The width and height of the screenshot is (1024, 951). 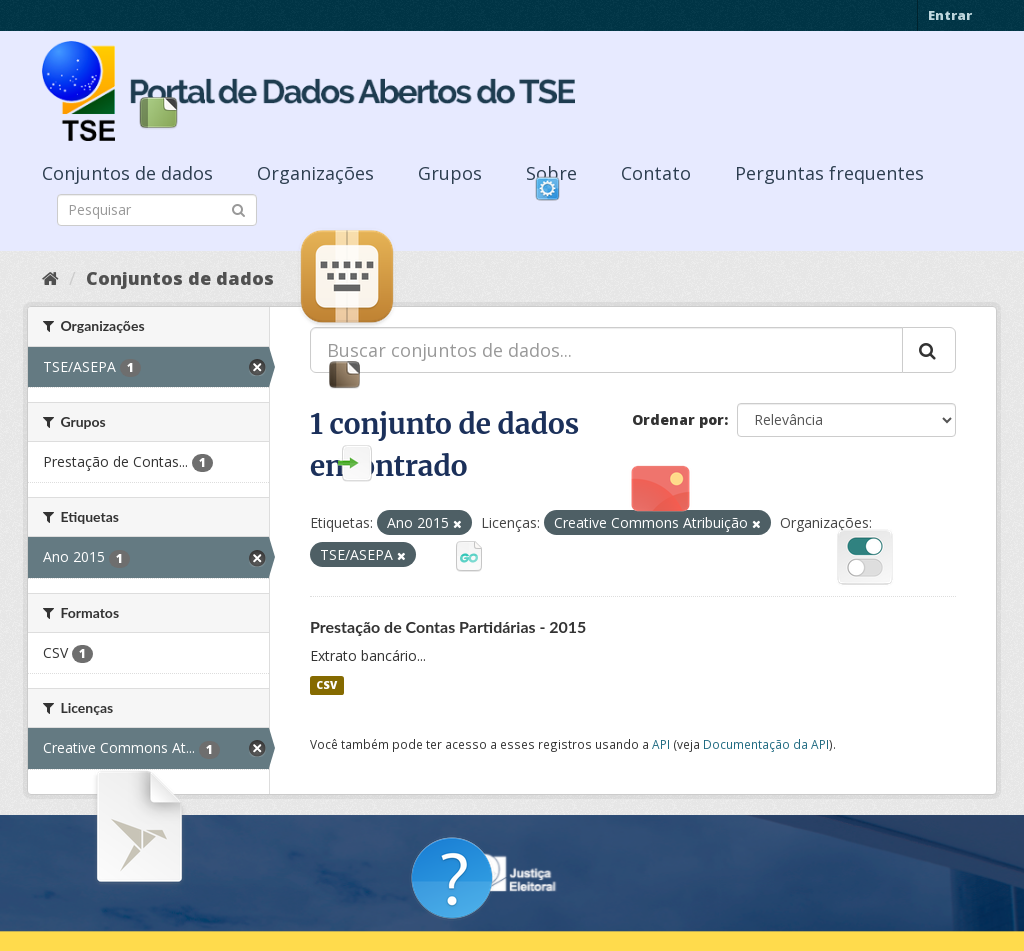 I want to click on open the help center or documentation, so click(x=452, y=878).